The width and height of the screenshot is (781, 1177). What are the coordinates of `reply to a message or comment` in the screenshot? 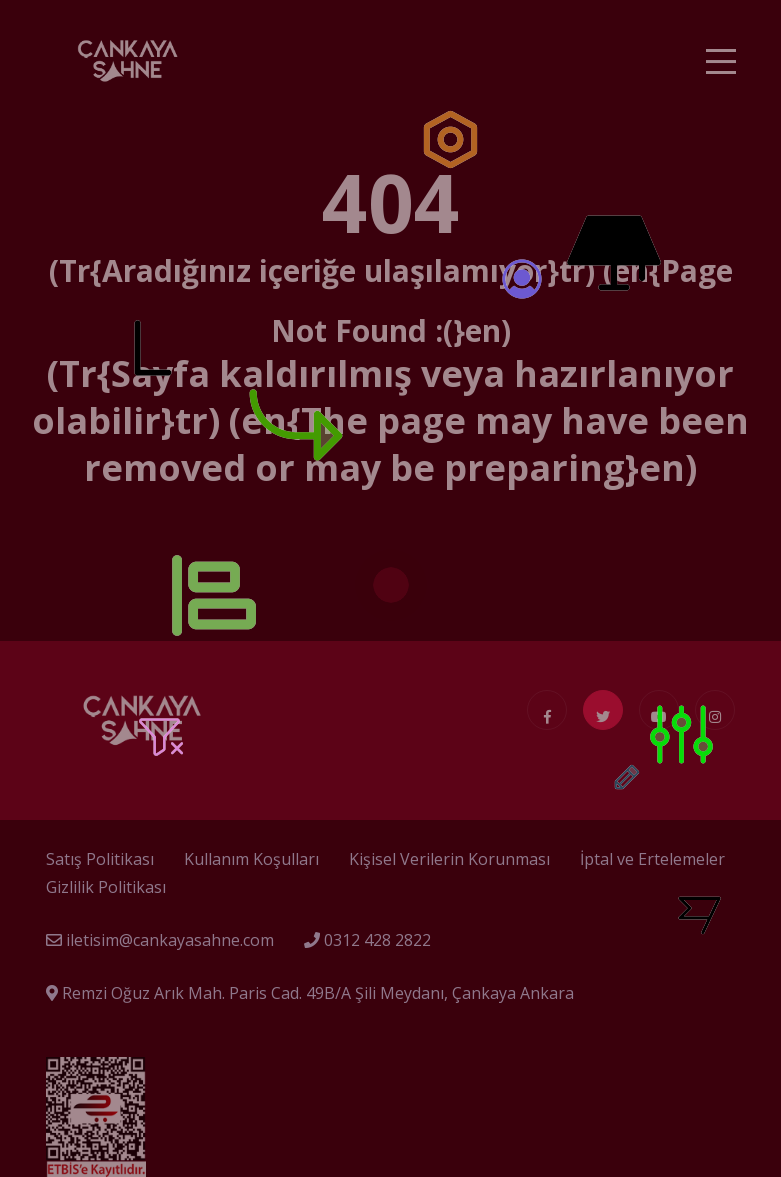 It's located at (296, 425).